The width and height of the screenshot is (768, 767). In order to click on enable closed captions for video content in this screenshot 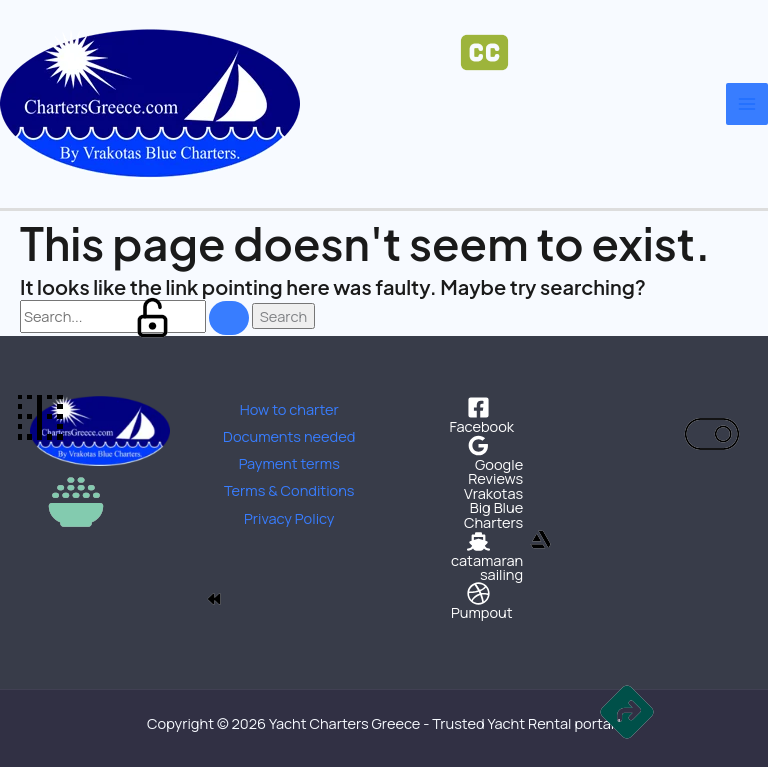, I will do `click(484, 52)`.